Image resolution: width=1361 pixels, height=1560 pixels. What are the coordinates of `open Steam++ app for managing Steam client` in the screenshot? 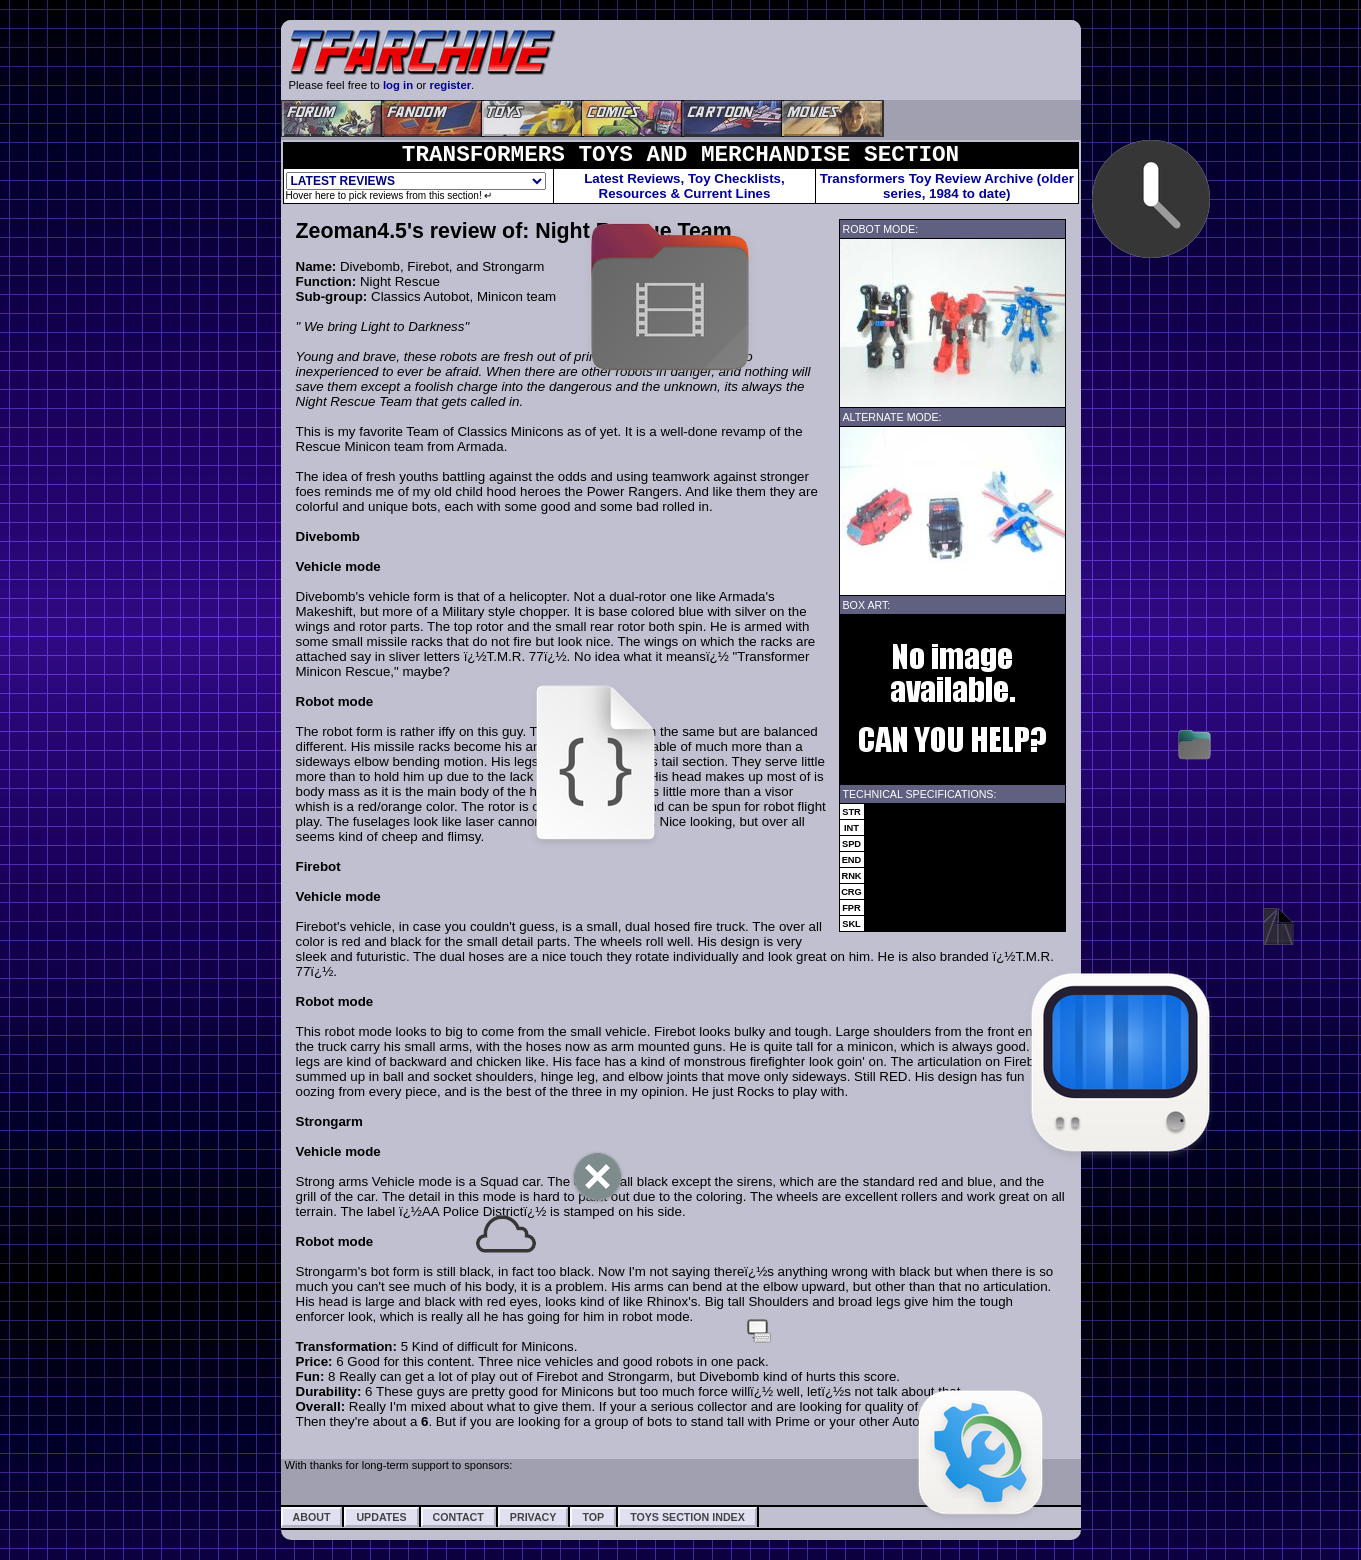 It's located at (980, 1452).